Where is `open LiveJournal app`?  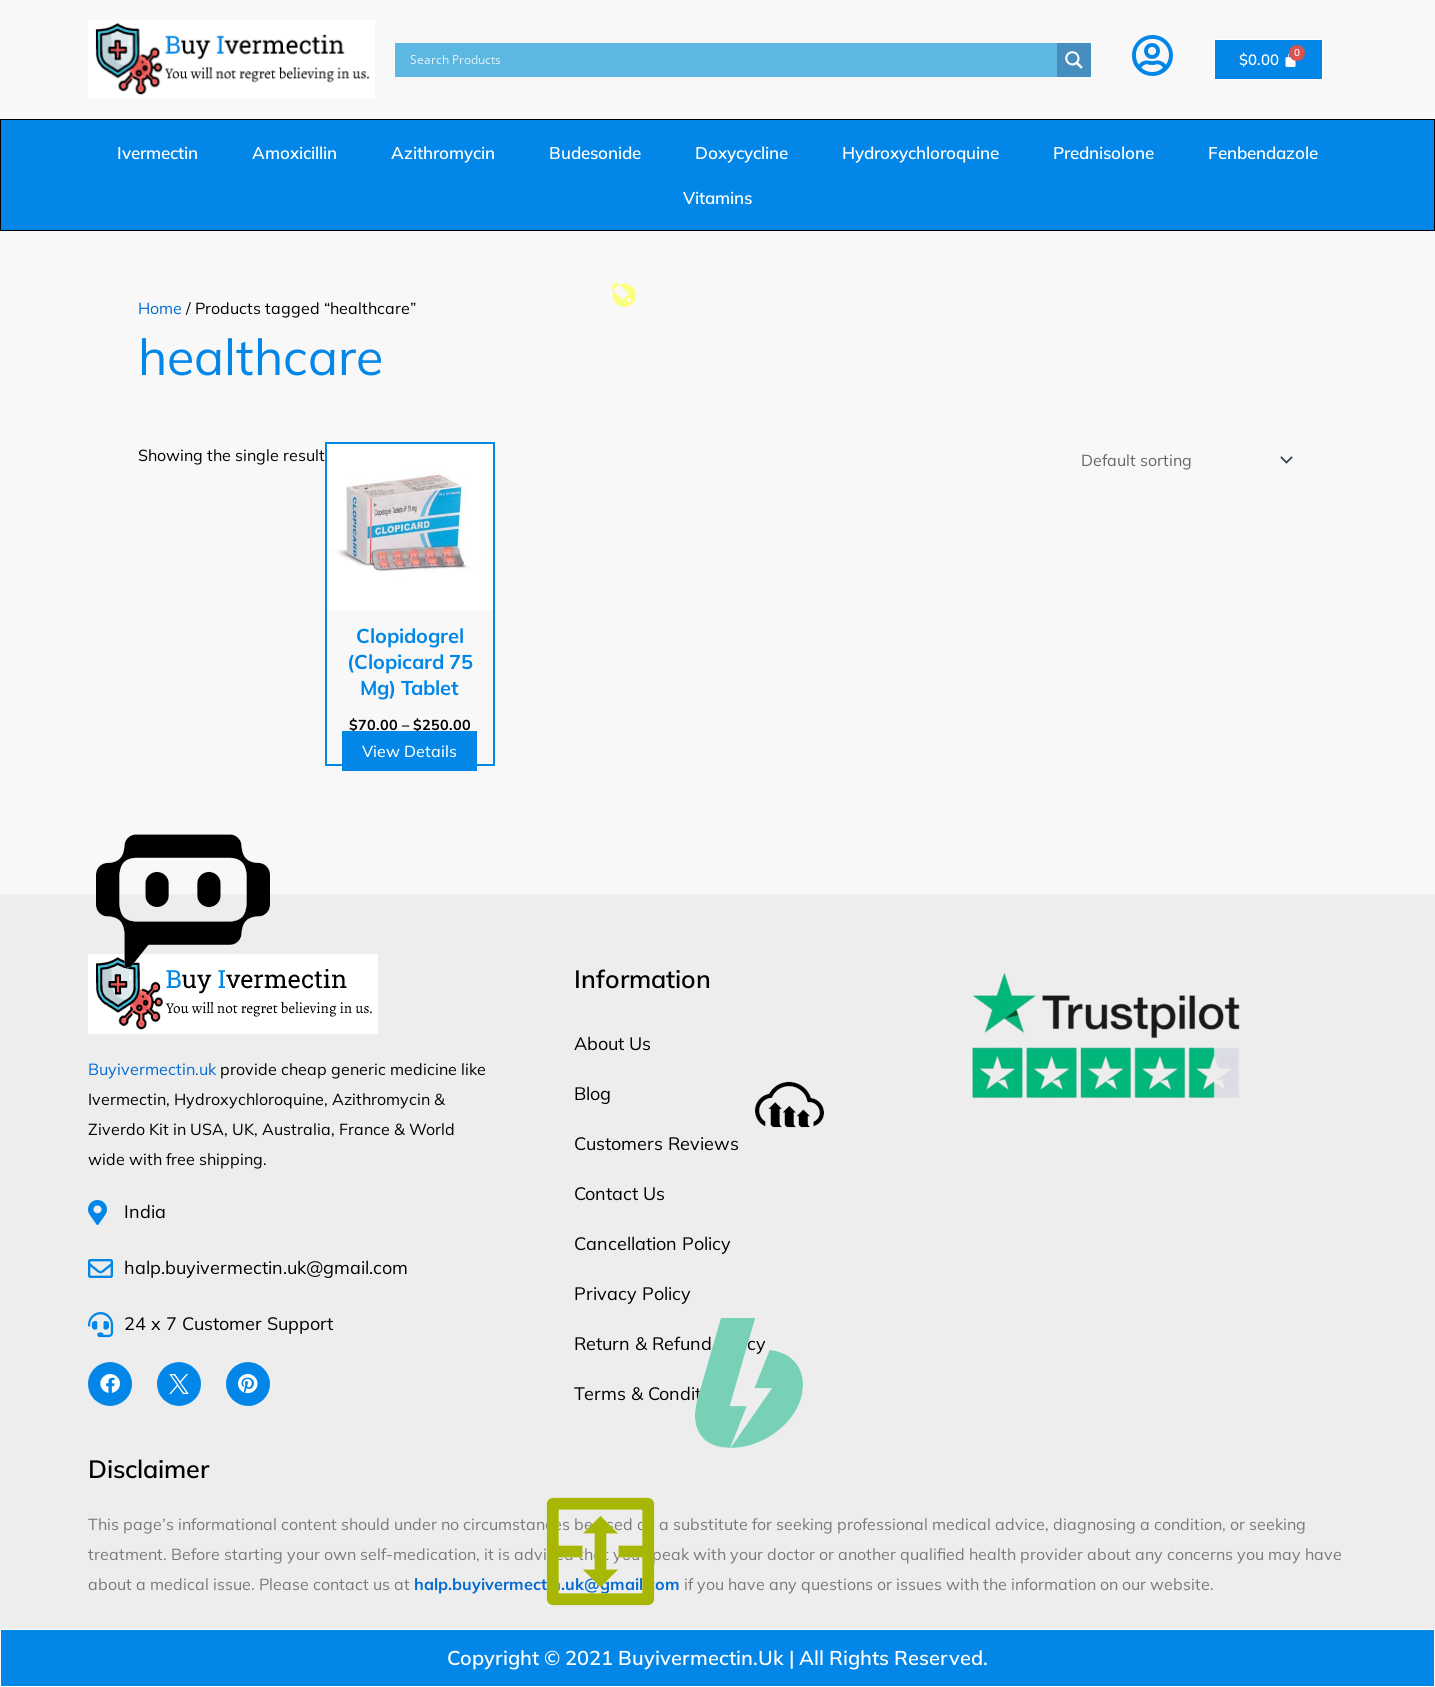
open LiveJournal app is located at coordinates (623, 294).